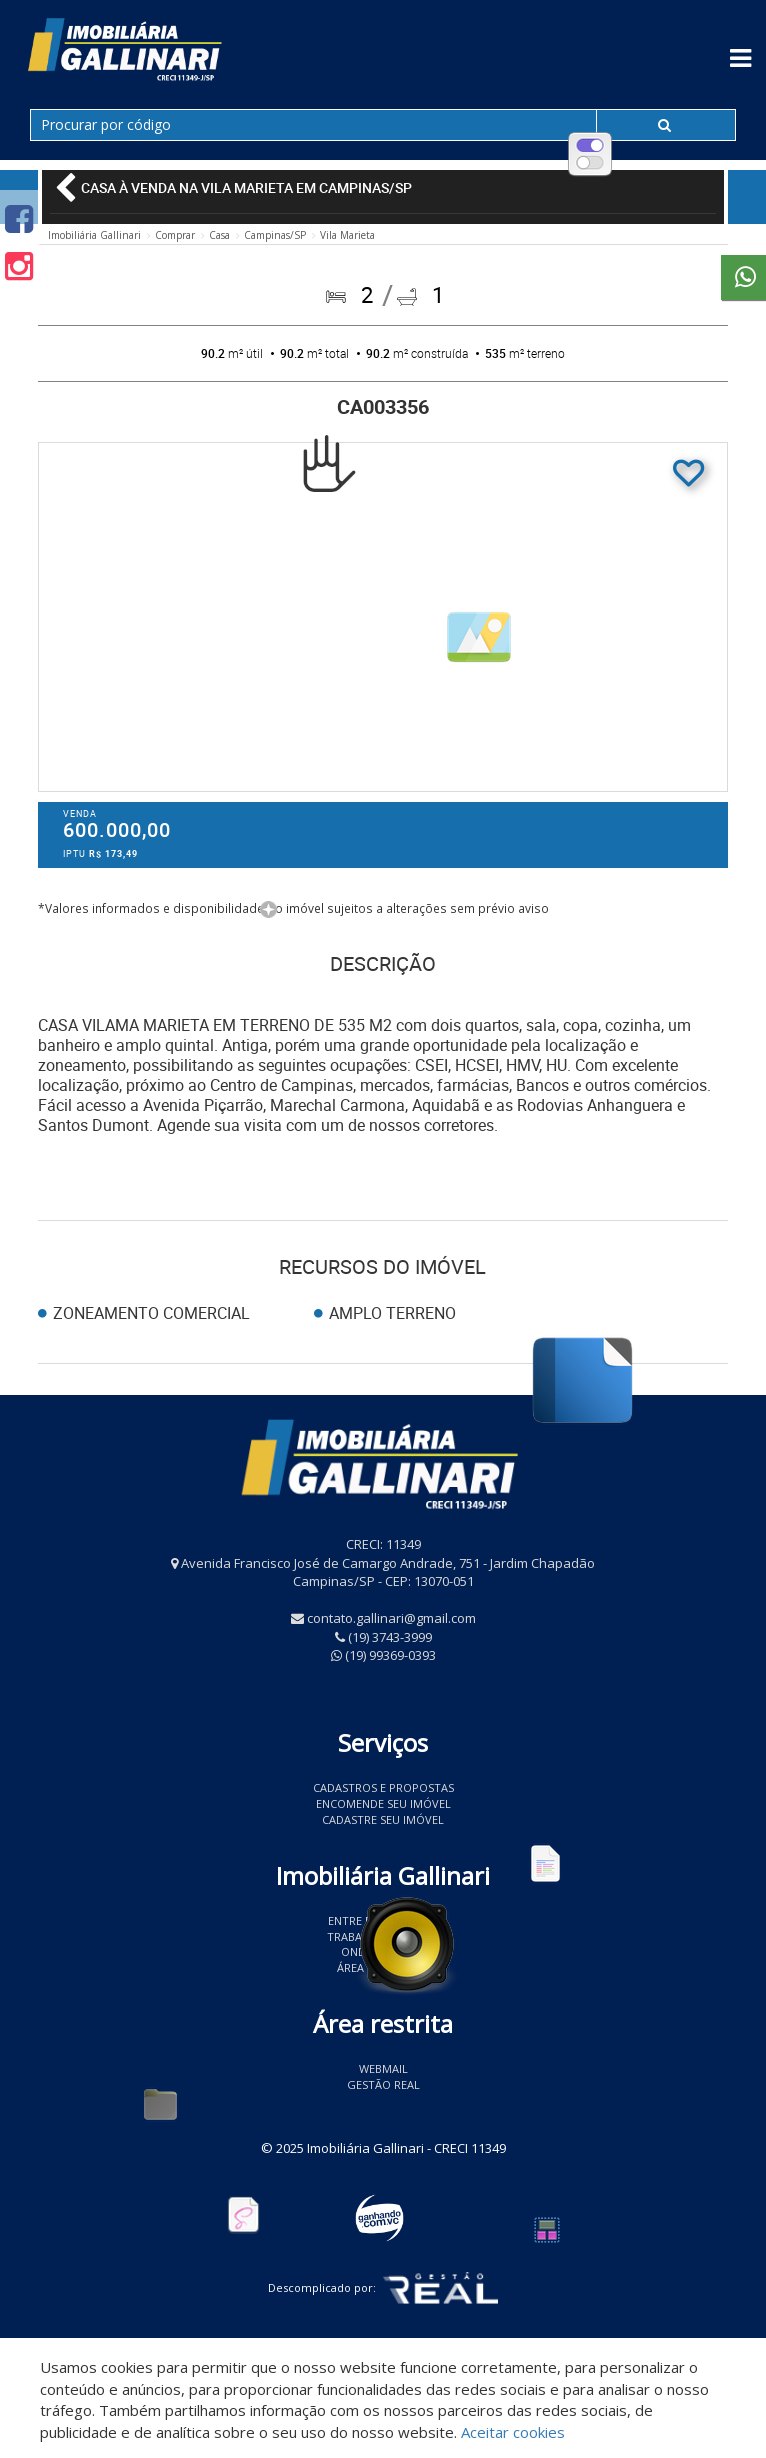 The image size is (766, 2458). I want to click on open developer tools or IDE, so click(545, 1863).